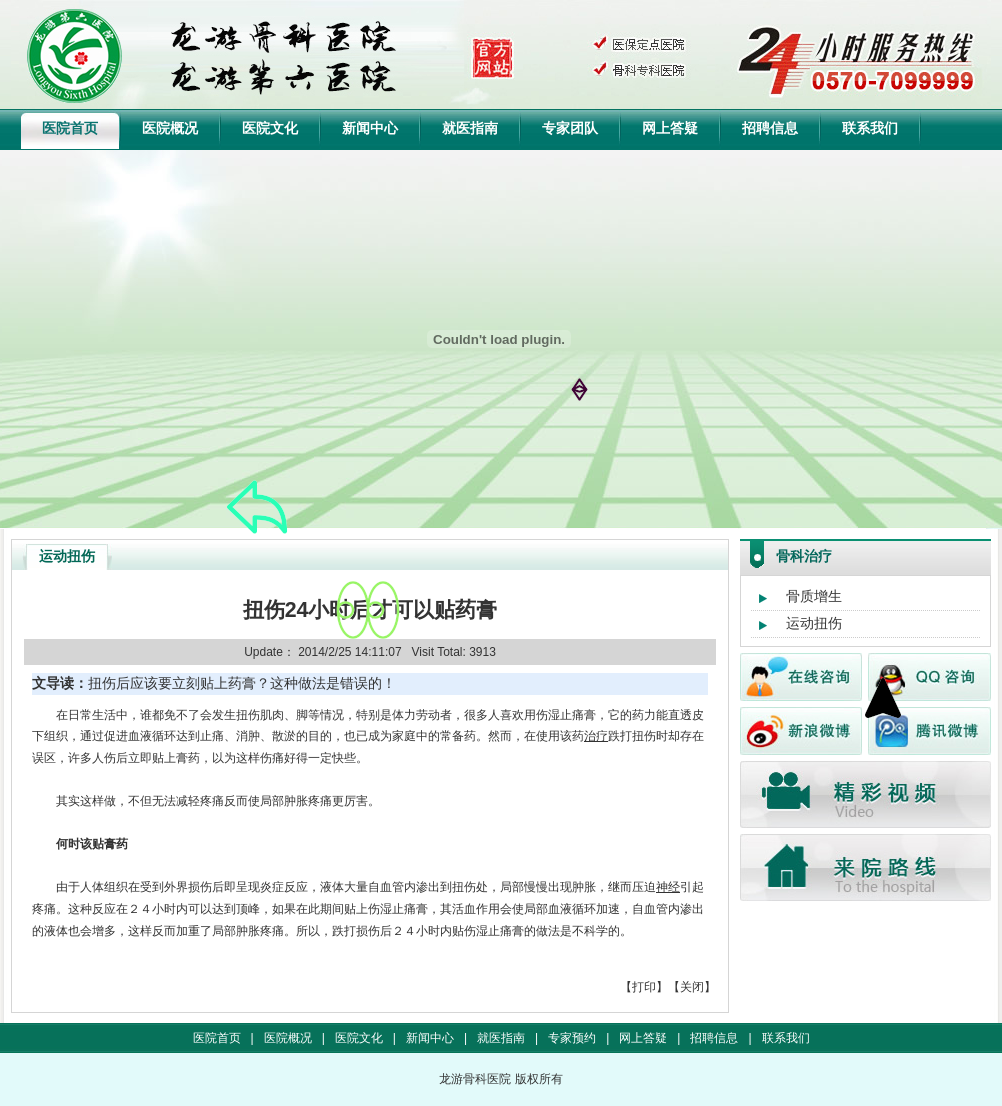  Describe the element at coordinates (579, 389) in the screenshot. I see `view ethereum wallet balance` at that location.